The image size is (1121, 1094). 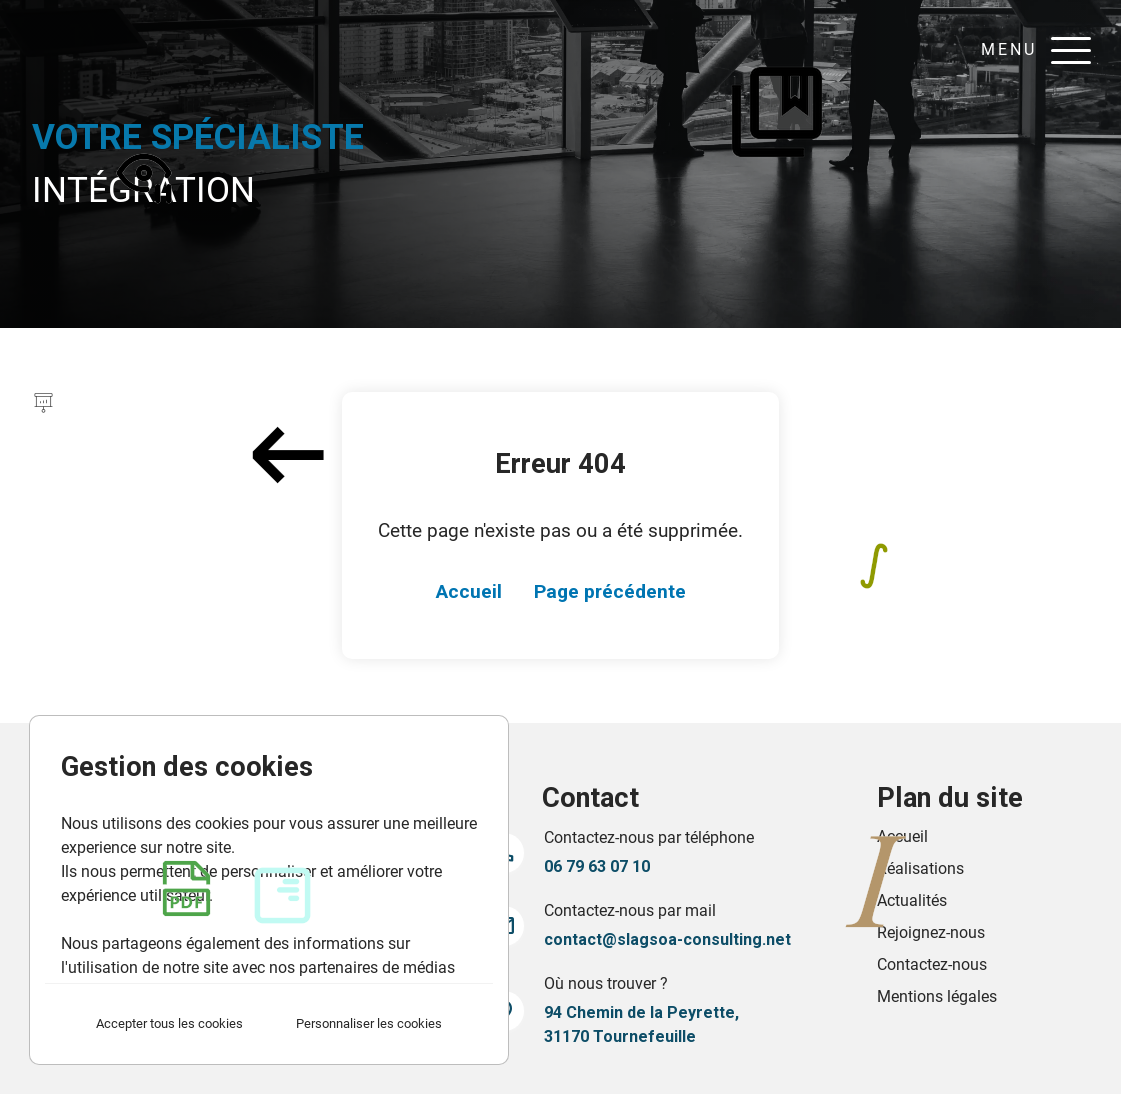 I want to click on apply italic formatting to selected text, so click(x=876, y=882).